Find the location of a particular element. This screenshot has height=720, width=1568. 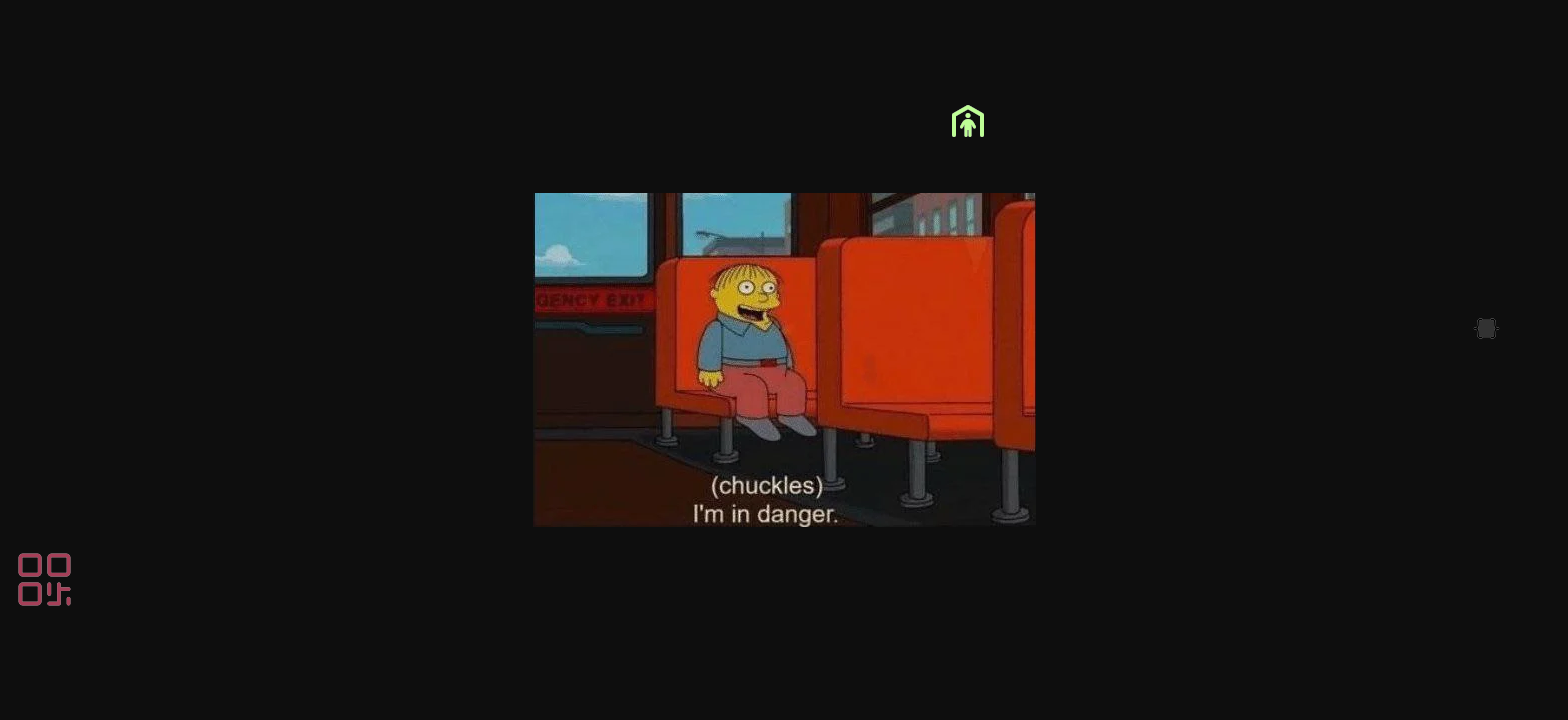

access code or developer settings is located at coordinates (1486, 328).